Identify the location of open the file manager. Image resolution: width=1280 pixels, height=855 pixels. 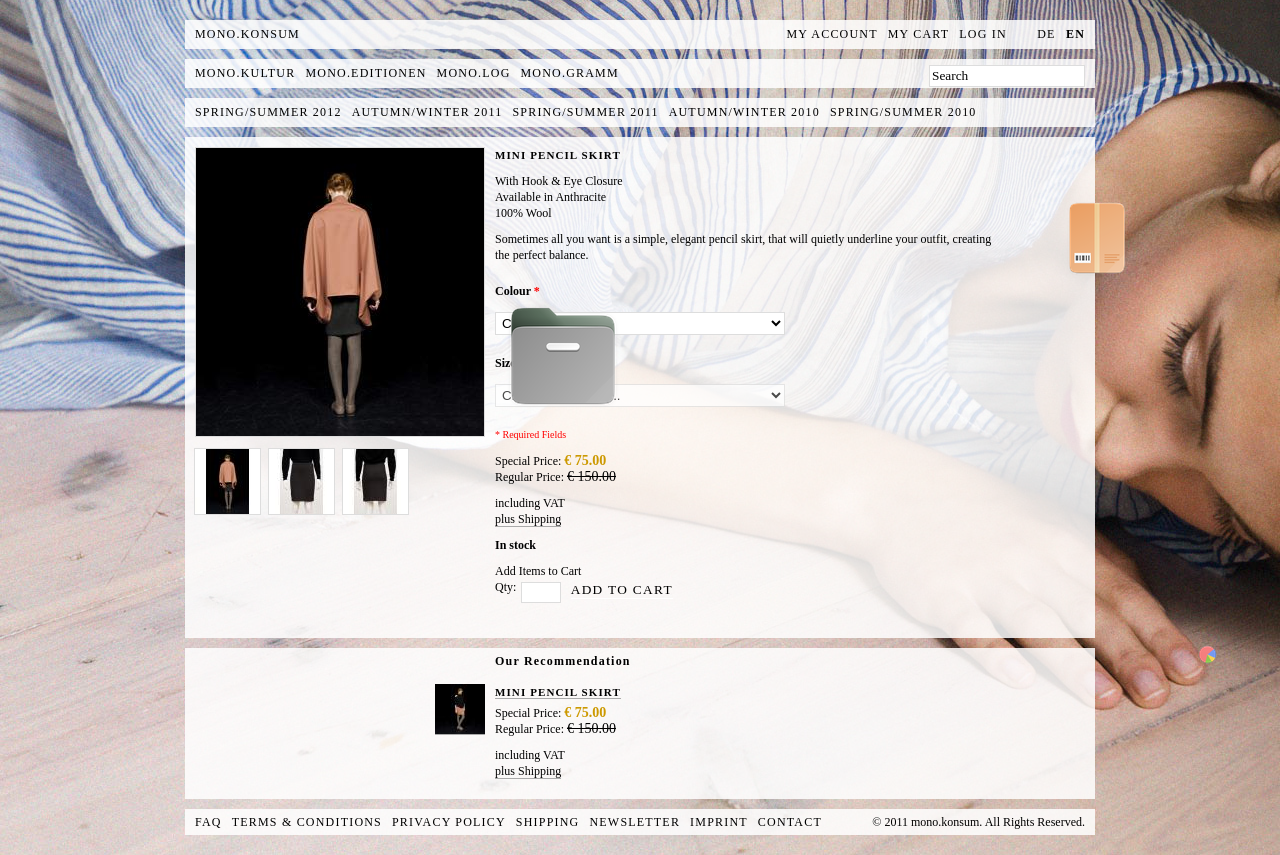
(563, 356).